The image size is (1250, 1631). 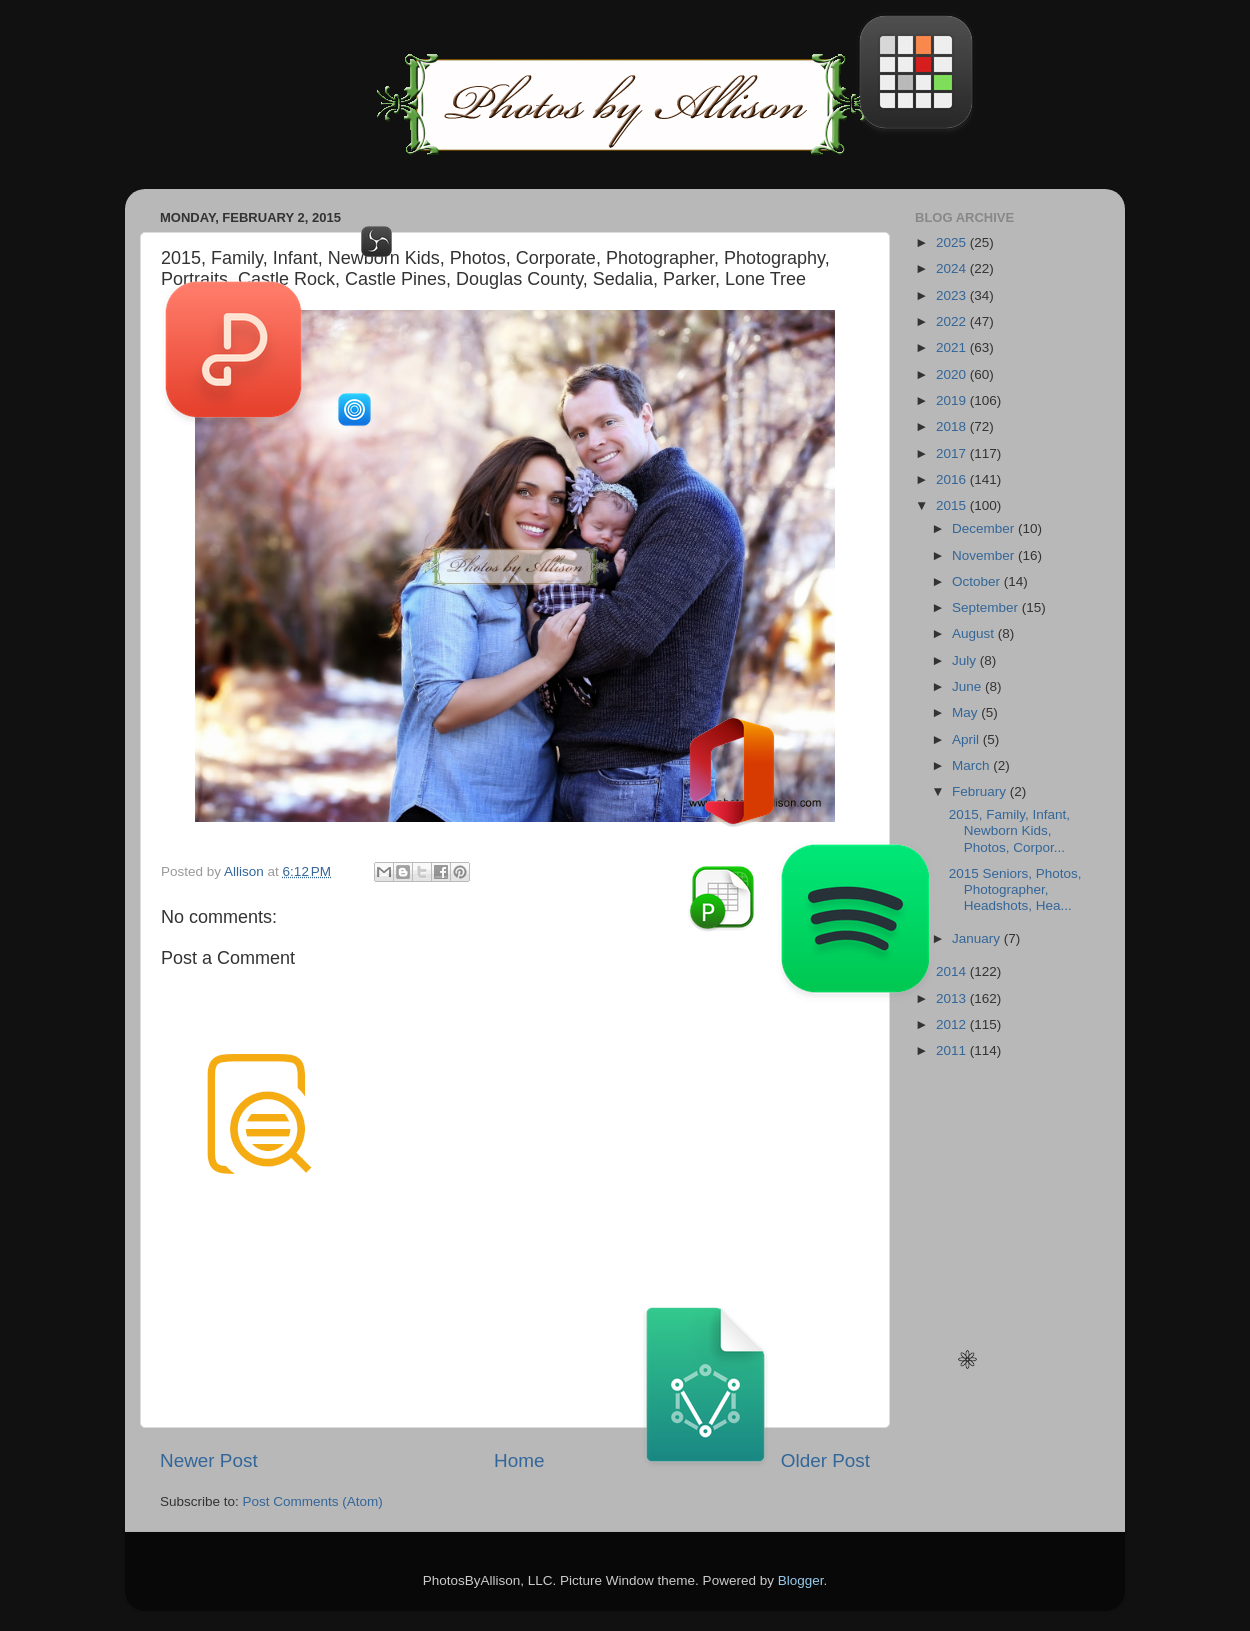 I want to click on open FreeOffice PlanMaker spreadsheet application, so click(x=723, y=897).